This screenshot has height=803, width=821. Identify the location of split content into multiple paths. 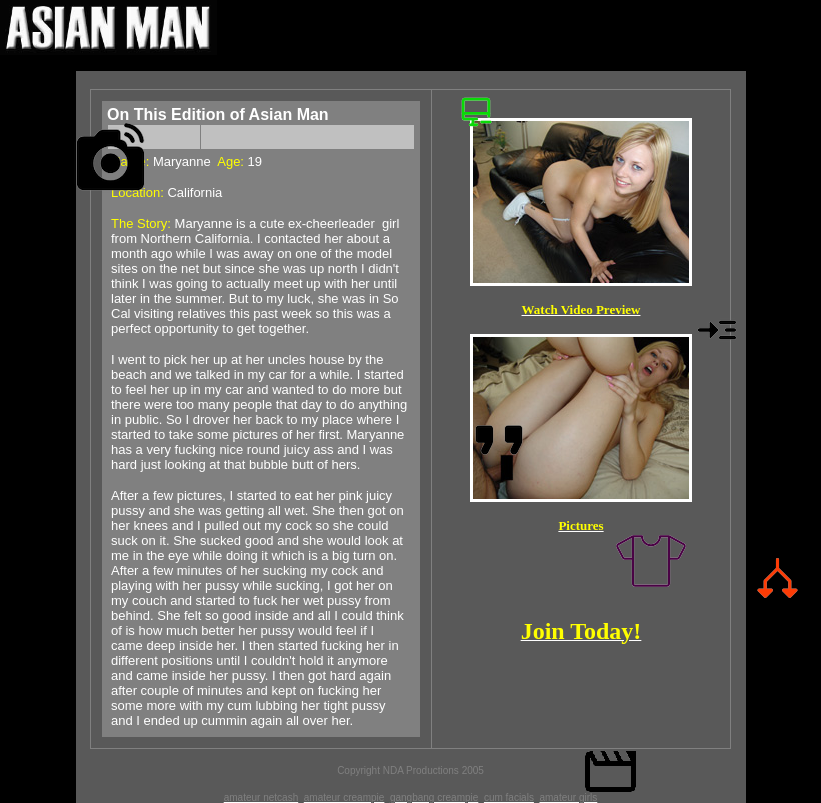
(777, 579).